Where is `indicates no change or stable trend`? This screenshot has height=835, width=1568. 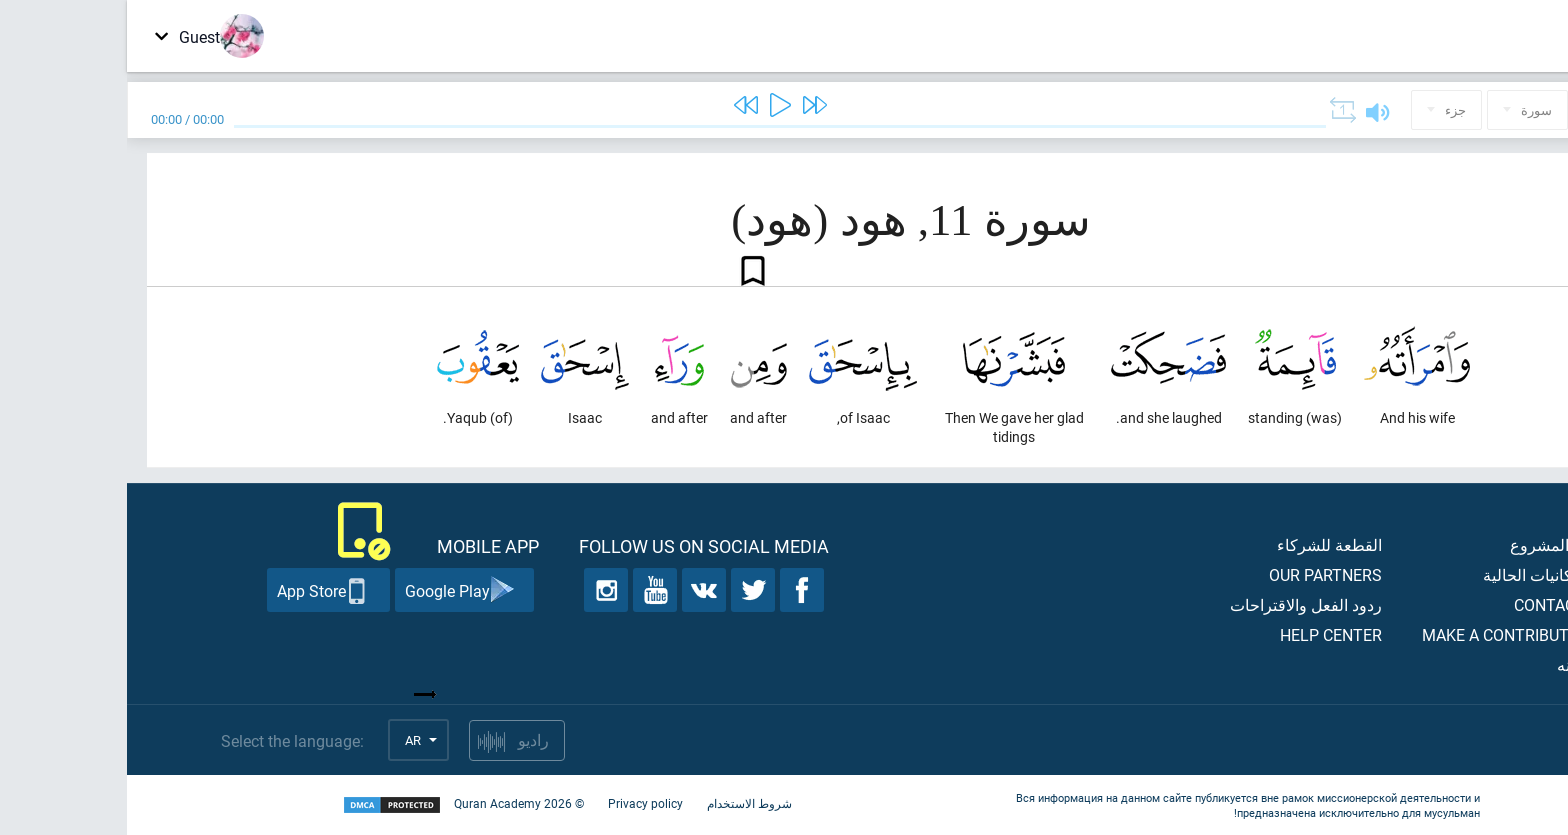
indicates no change or stable trend is located at coordinates (424, 694).